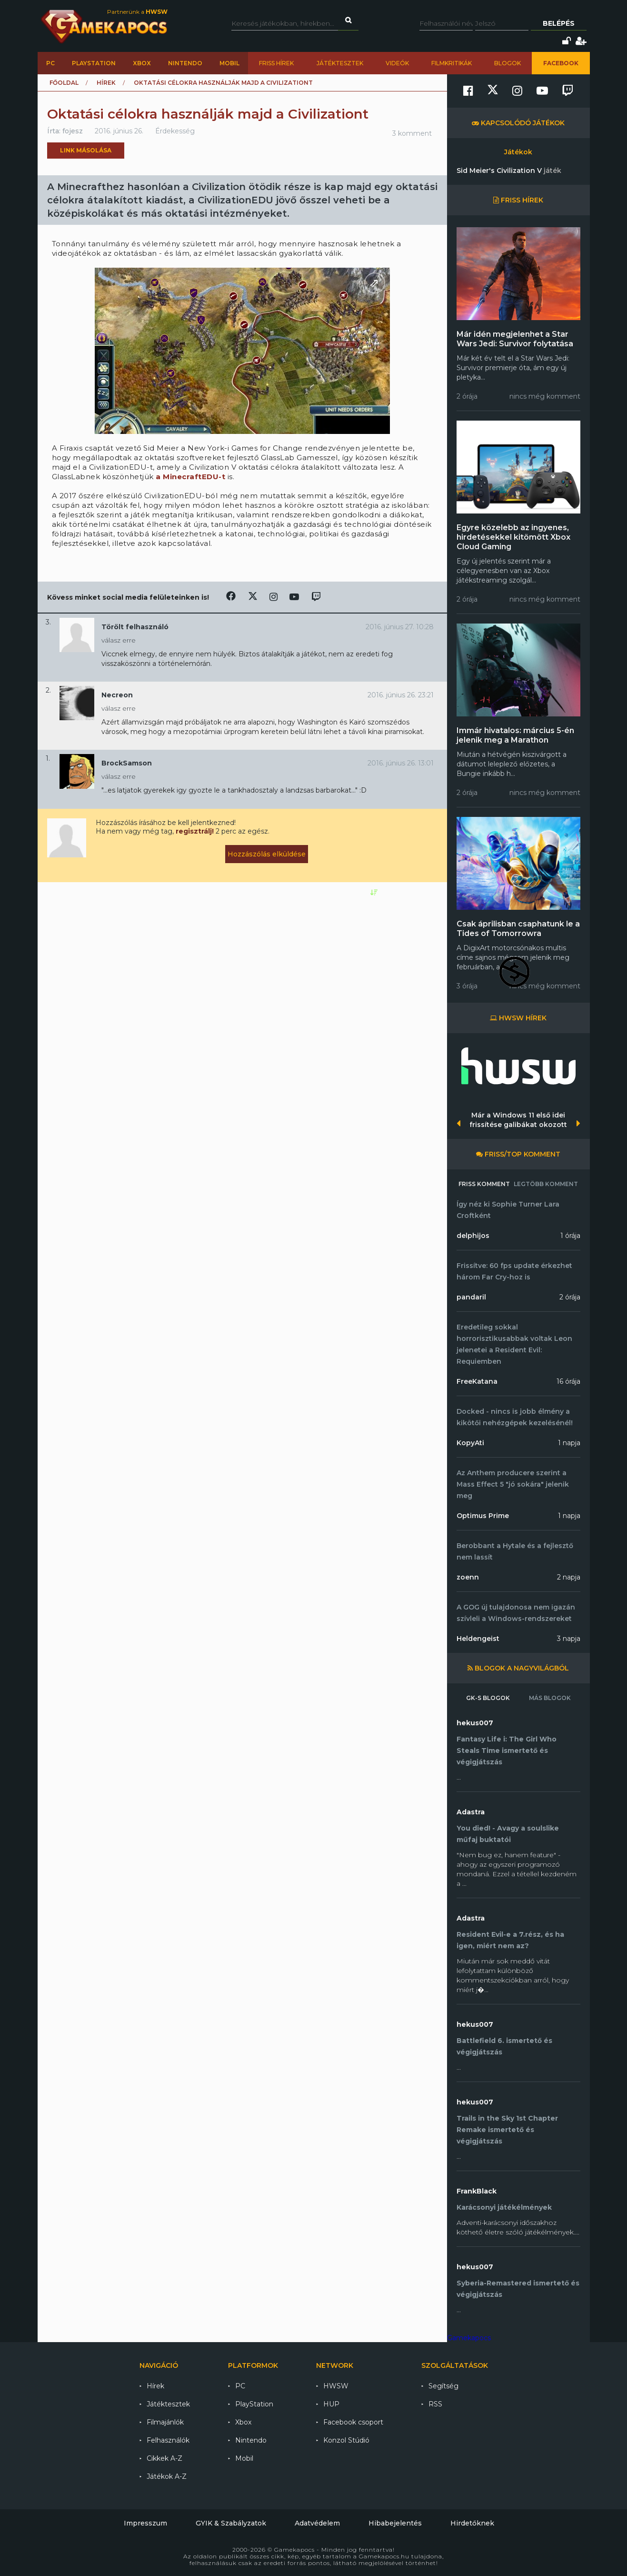  Describe the element at coordinates (514, 972) in the screenshot. I see `indicates non-commercial license restrictions` at that location.